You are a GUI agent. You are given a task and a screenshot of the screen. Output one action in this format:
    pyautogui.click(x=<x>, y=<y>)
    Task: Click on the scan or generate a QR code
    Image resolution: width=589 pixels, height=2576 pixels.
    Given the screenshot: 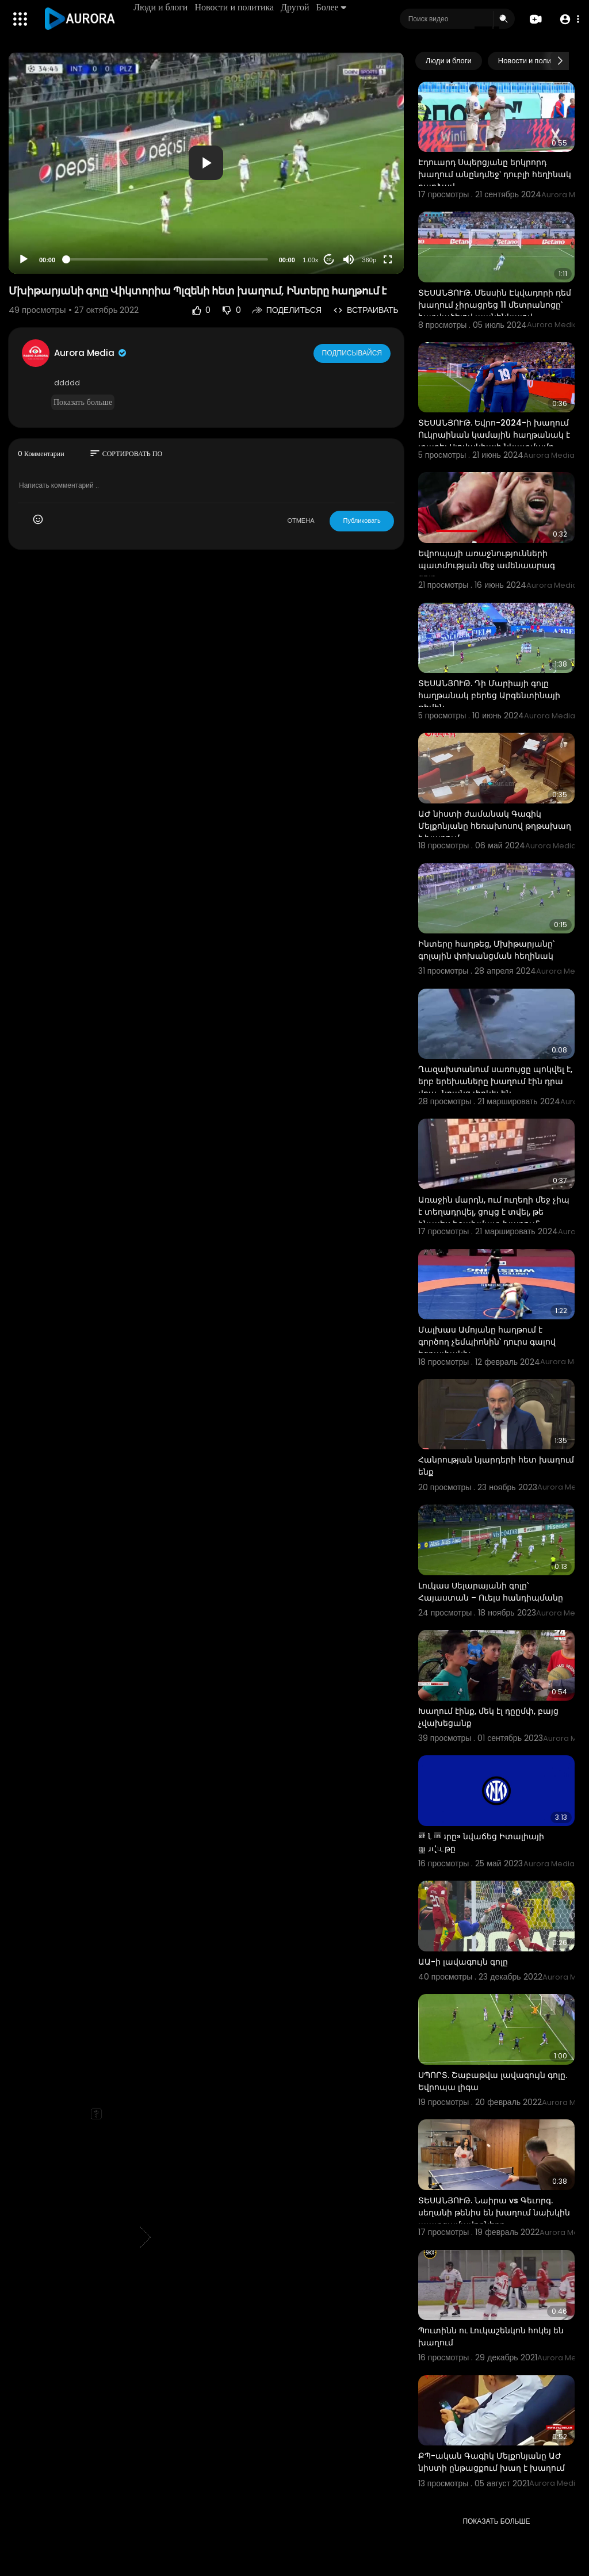 What is the action you would take?
    pyautogui.click(x=430, y=1843)
    